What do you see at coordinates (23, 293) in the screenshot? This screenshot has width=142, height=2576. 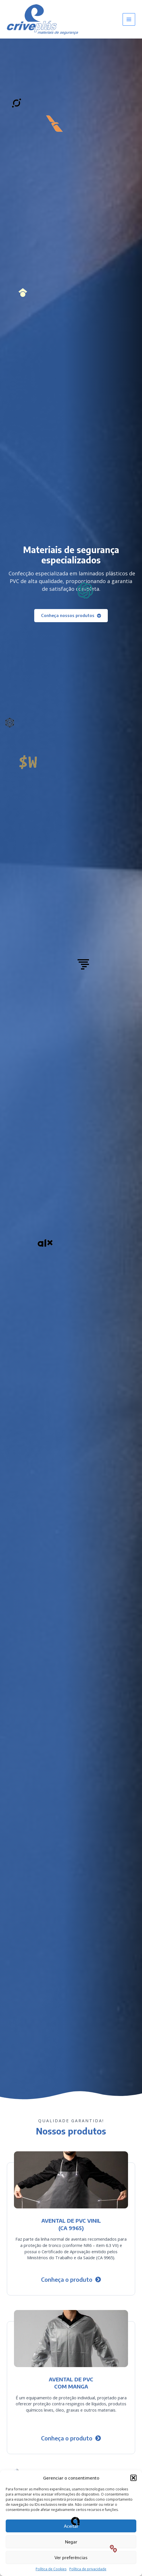 I see `link to google scholar profile` at bounding box center [23, 293].